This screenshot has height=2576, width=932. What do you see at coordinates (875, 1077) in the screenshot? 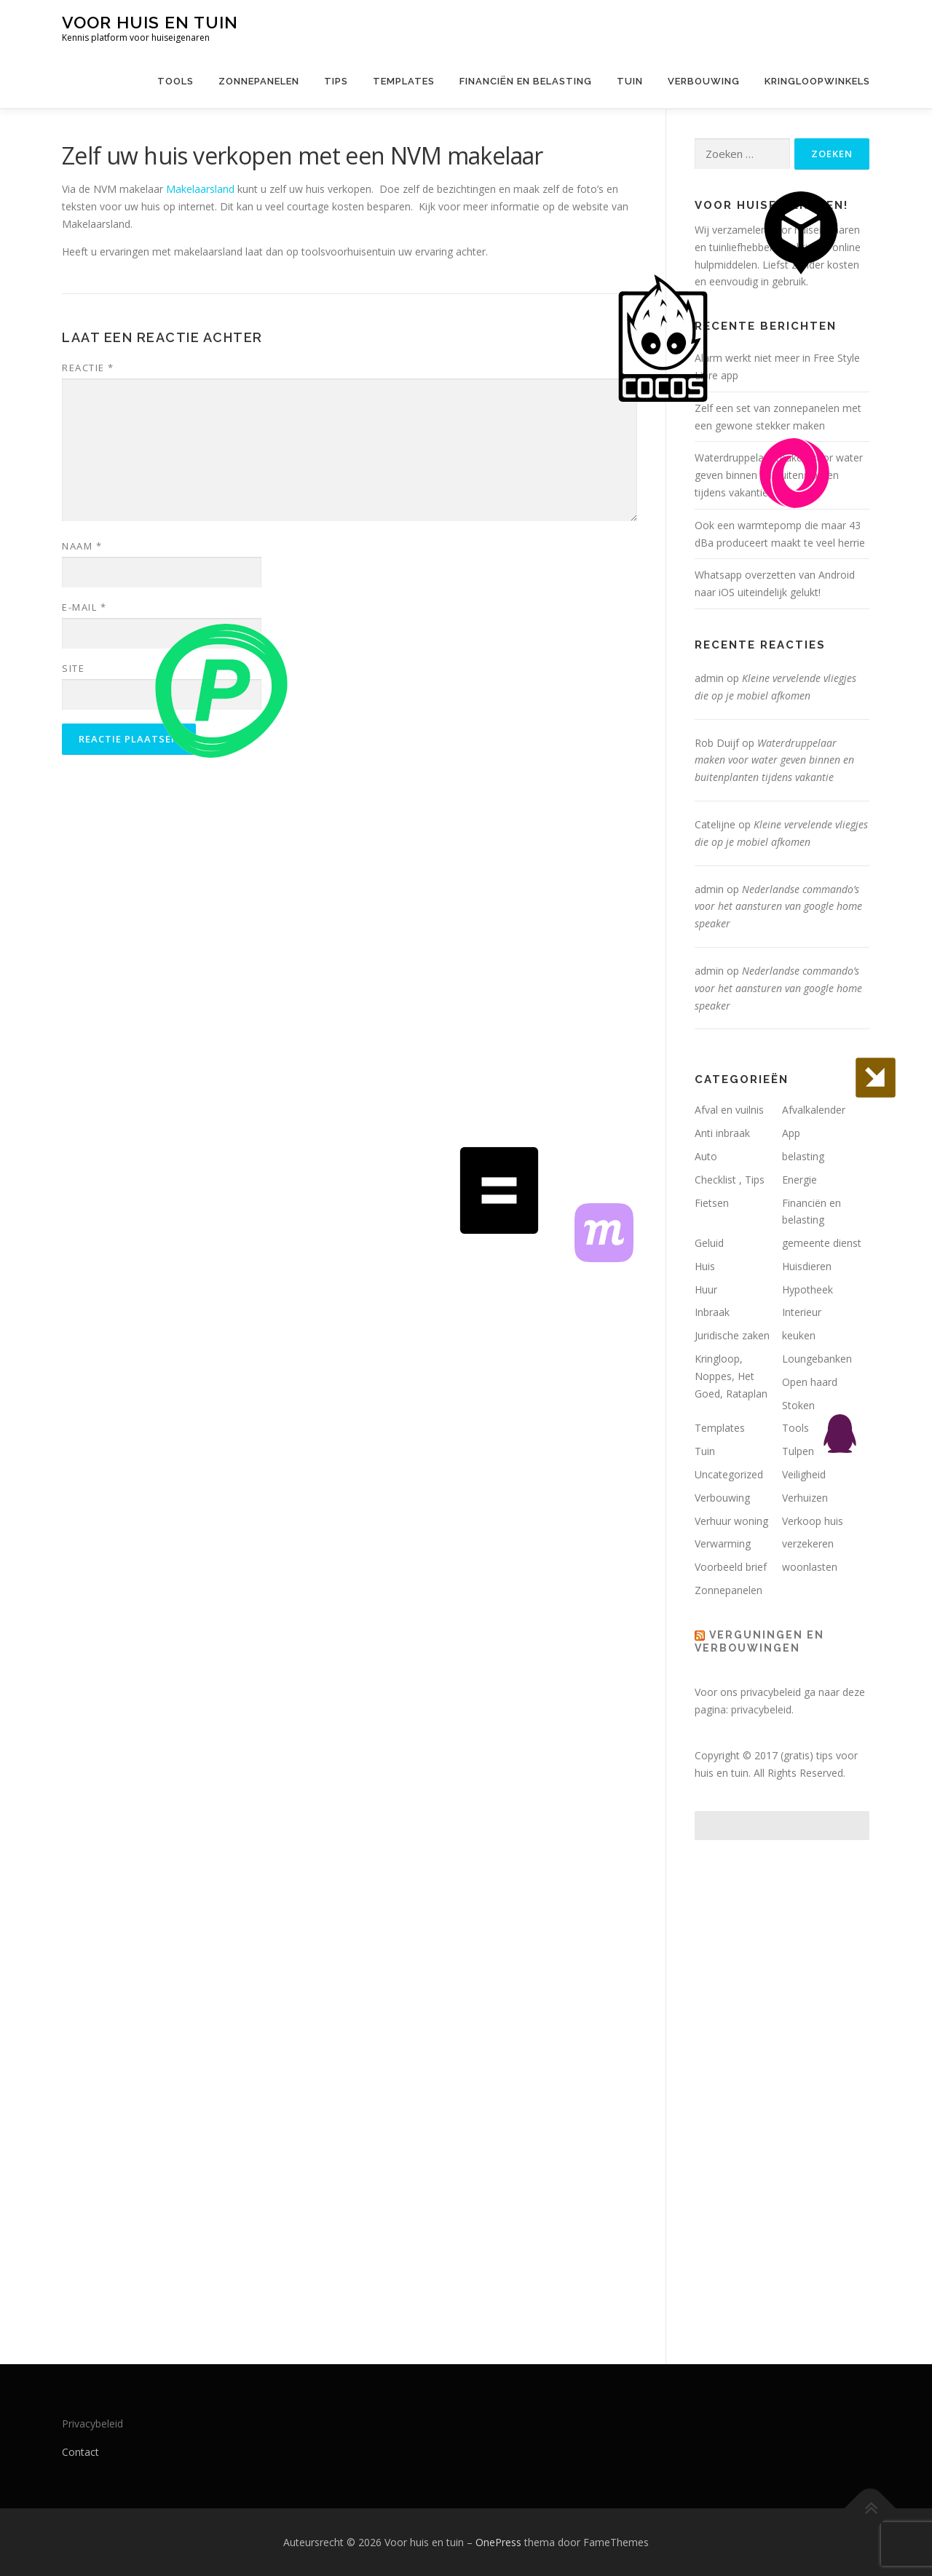
I see `navigate to the next item diagonally` at bounding box center [875, 1077].